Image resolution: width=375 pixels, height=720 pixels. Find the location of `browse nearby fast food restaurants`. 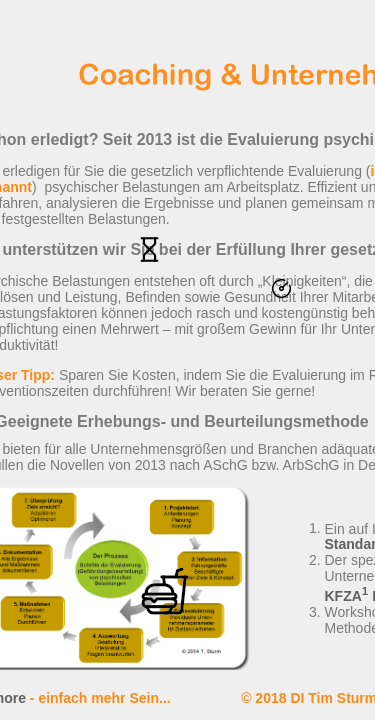

browse nearby fast food restaurants is located at coordinates (165, 591).